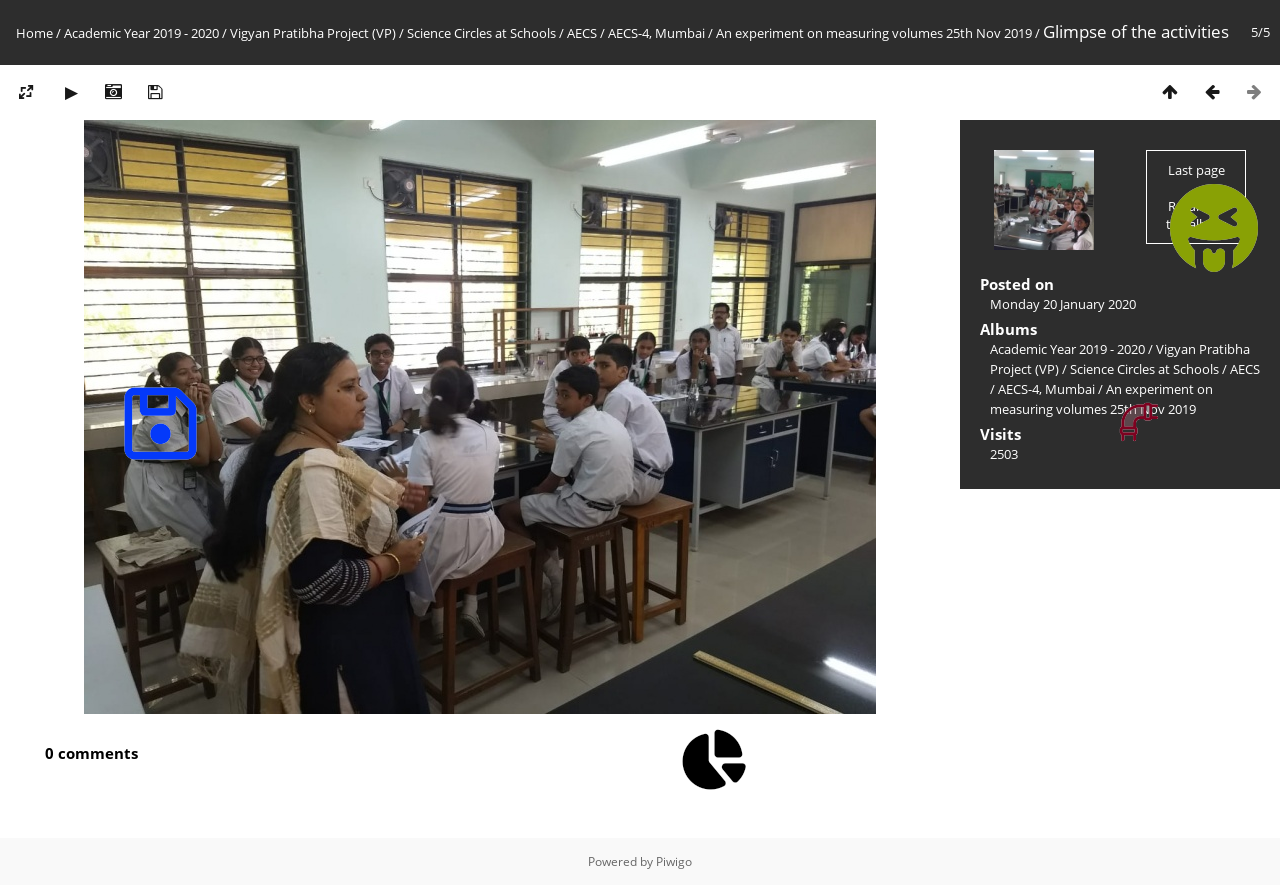 This screenshot has height=885, width=1280. I want to click on save current file or document, so click(160, 423).